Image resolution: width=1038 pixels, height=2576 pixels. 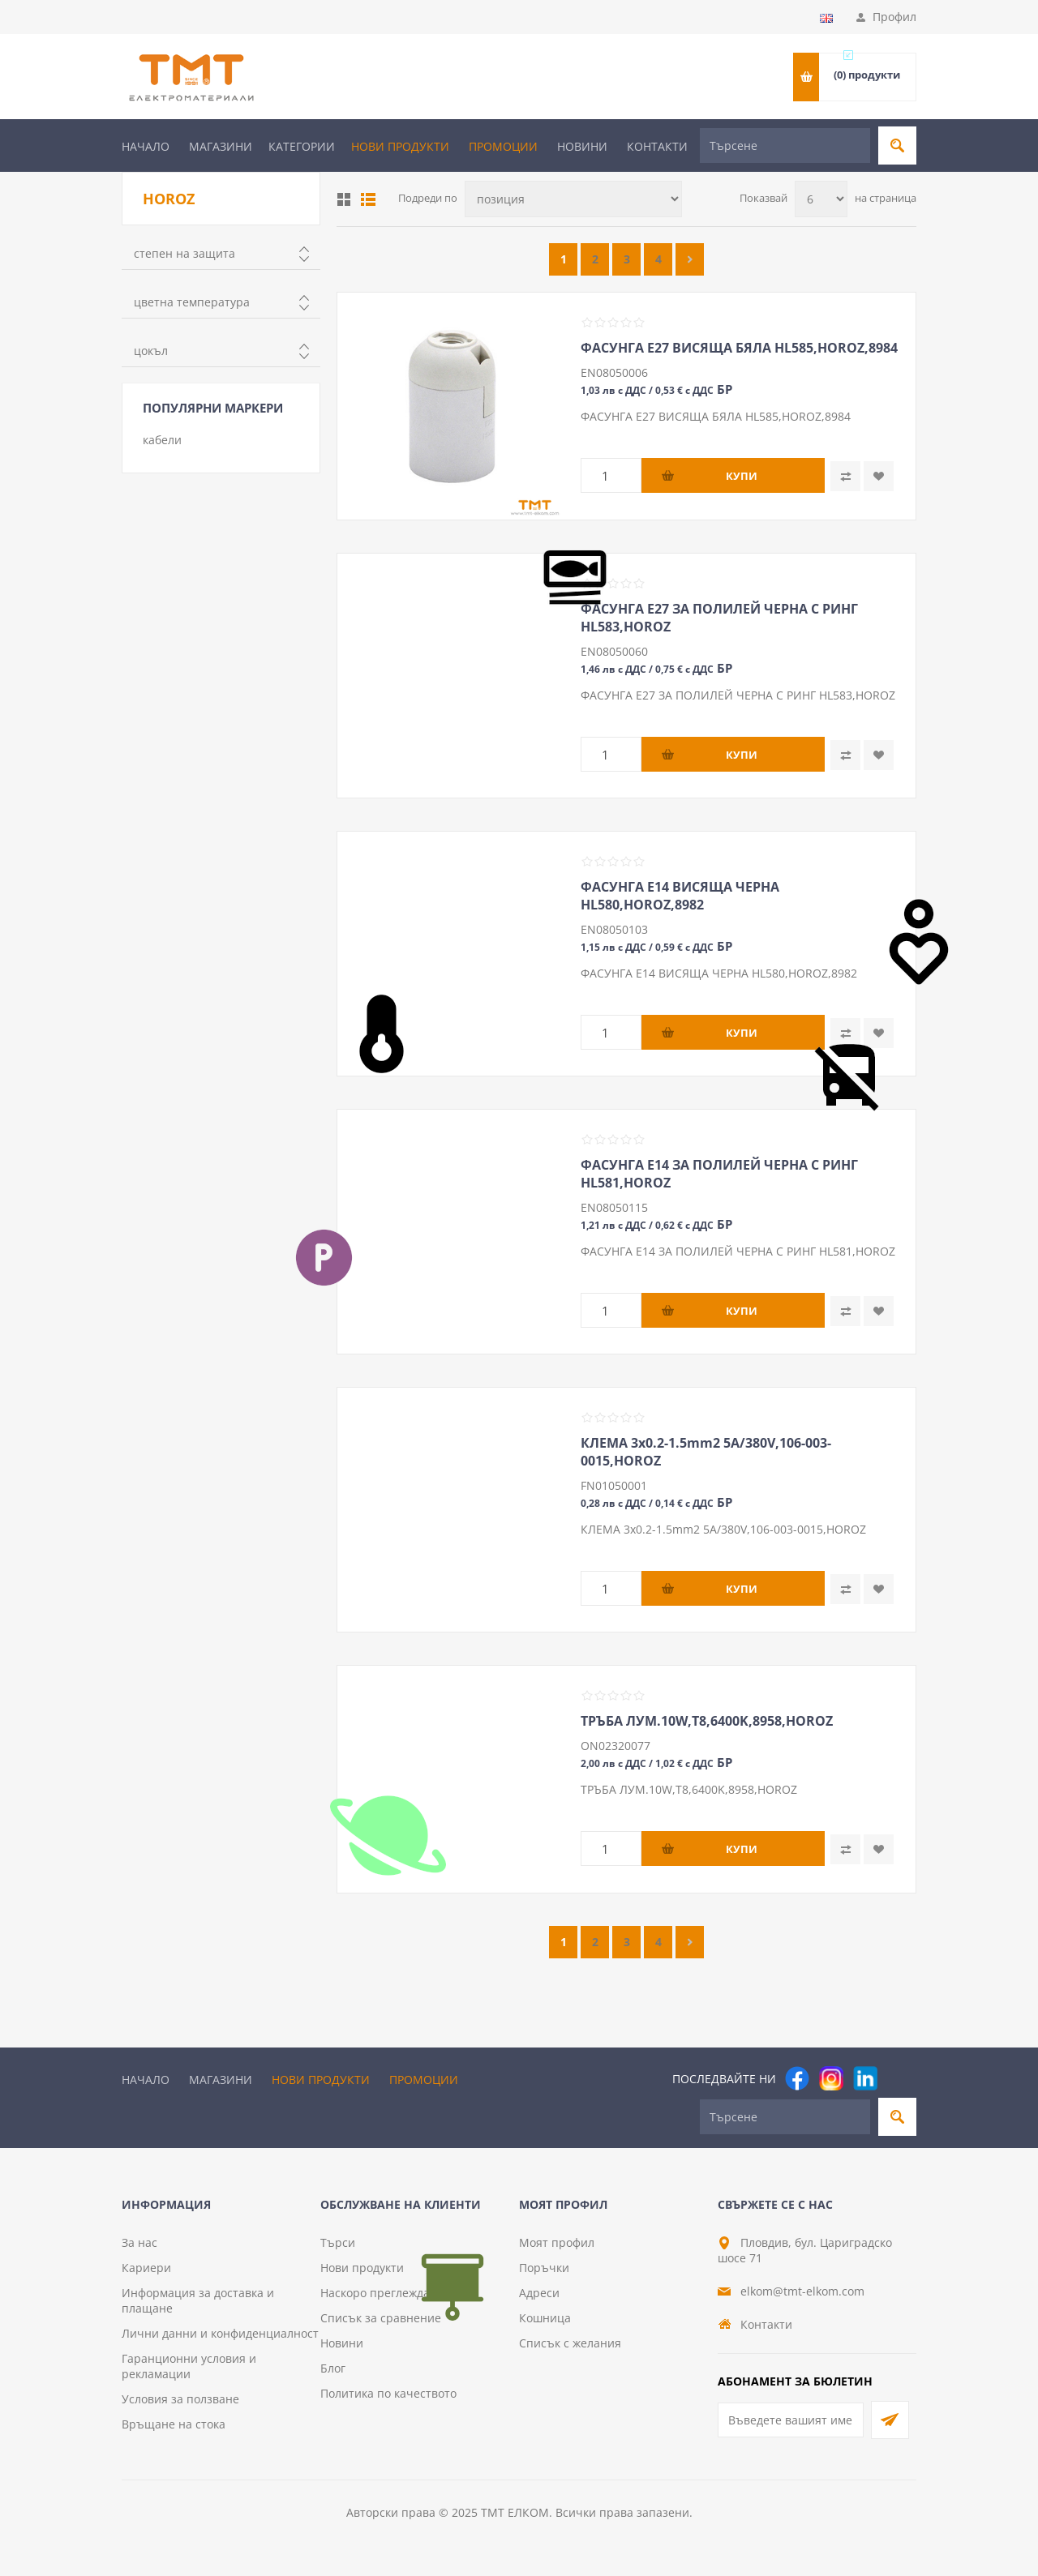 I want to click on view set meal or combo options, so click(x=575, y=579).